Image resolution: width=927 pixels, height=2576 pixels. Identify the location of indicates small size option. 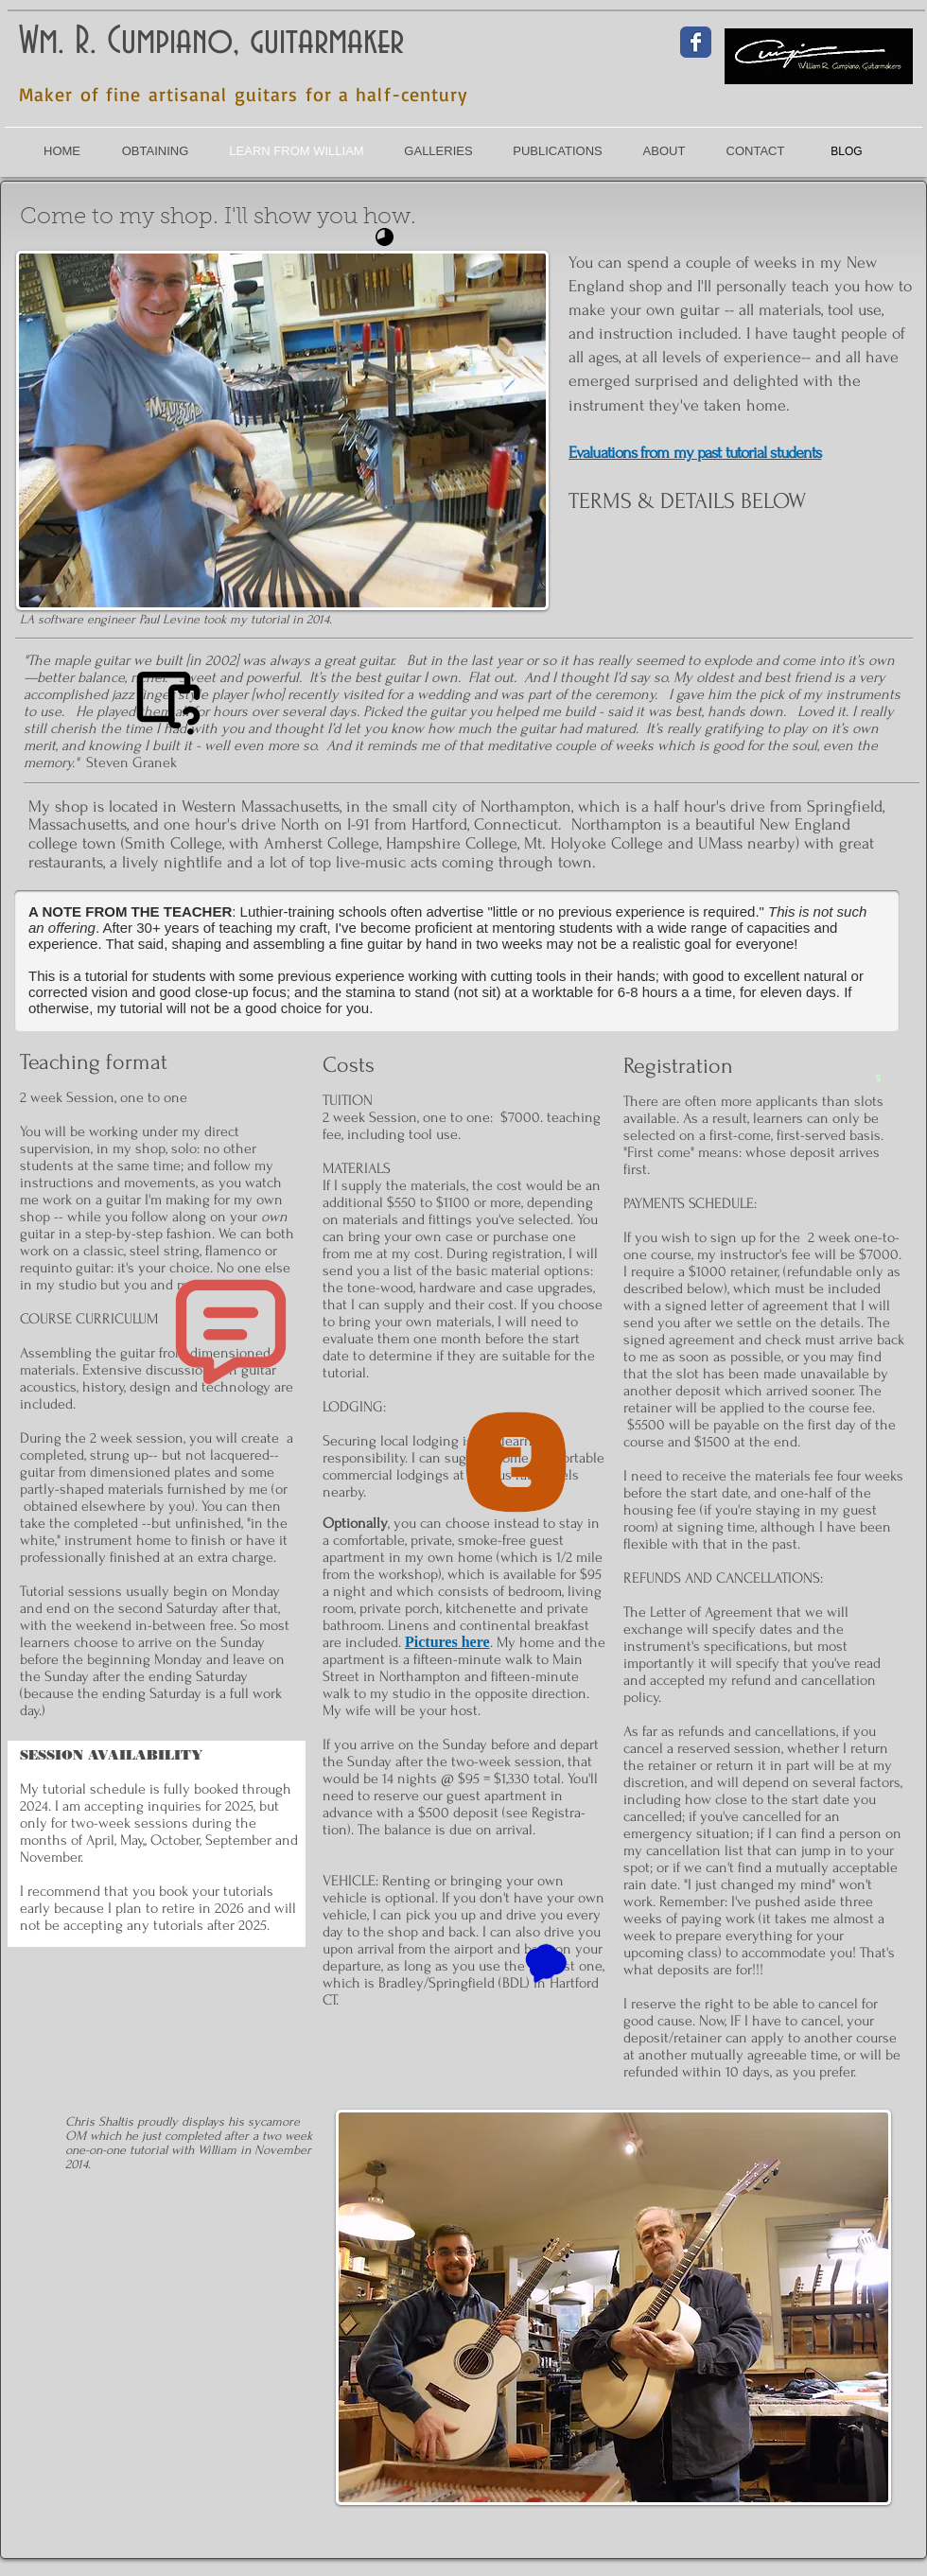
(878, 1078).